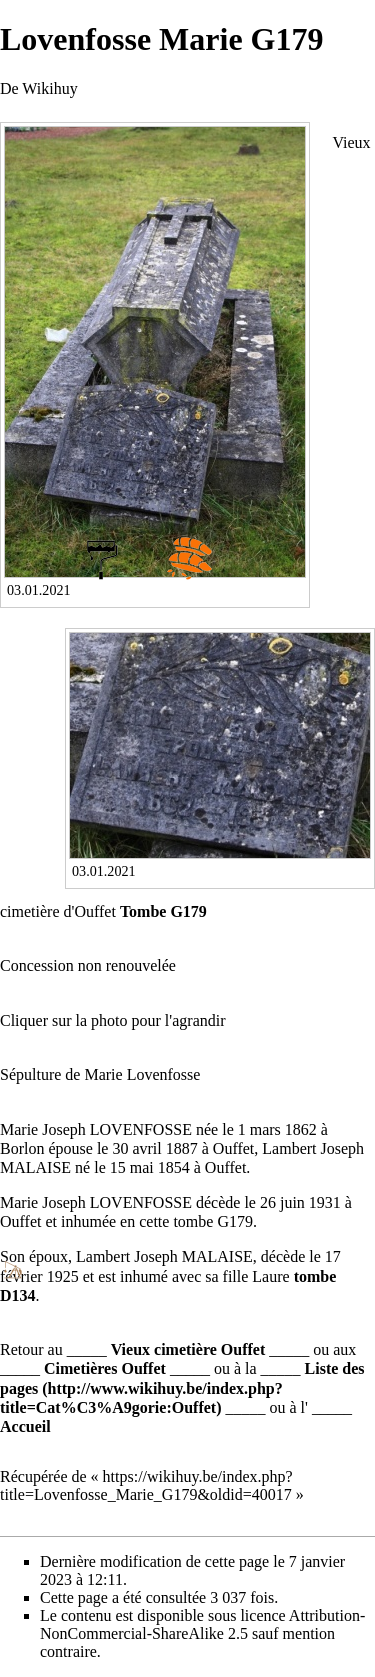  Describe the element at coordinates (189, 558) in the screenshot. I see `browse sushi or Japanese food options` at that location.